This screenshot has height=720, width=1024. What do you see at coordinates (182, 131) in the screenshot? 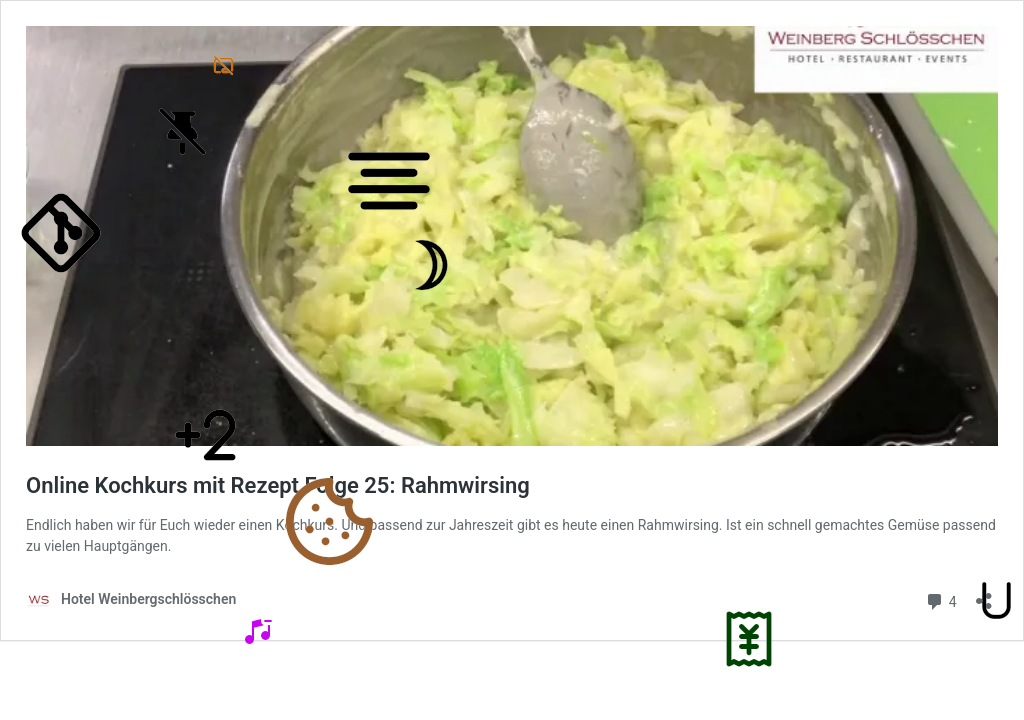
I see `unpin this item` at bounding box center [182, 131].